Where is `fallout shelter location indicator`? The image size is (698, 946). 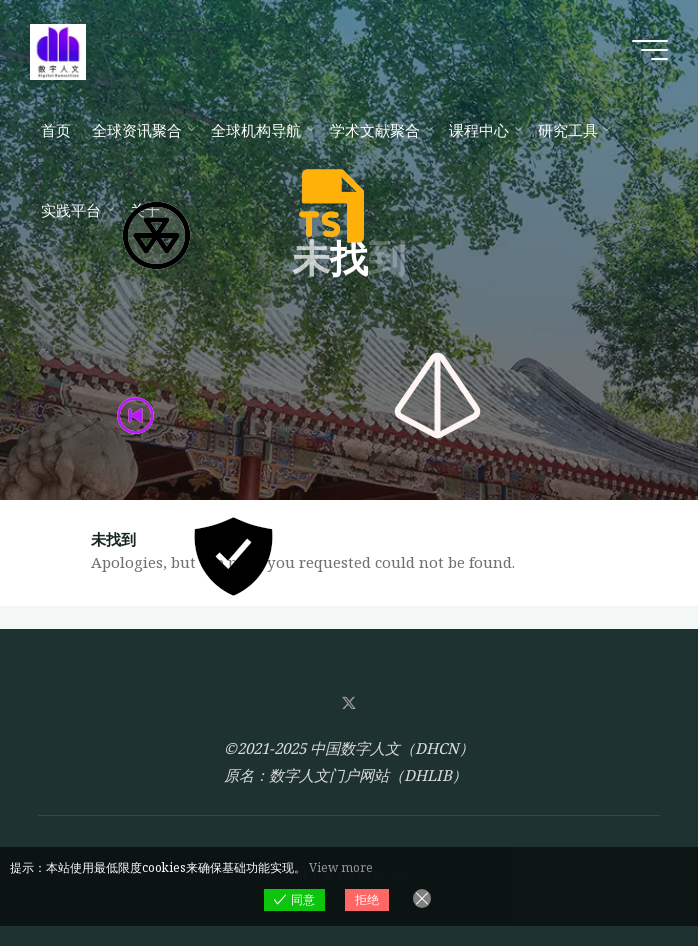 fallout shelter location indicator is located at coordinates (156, 235).